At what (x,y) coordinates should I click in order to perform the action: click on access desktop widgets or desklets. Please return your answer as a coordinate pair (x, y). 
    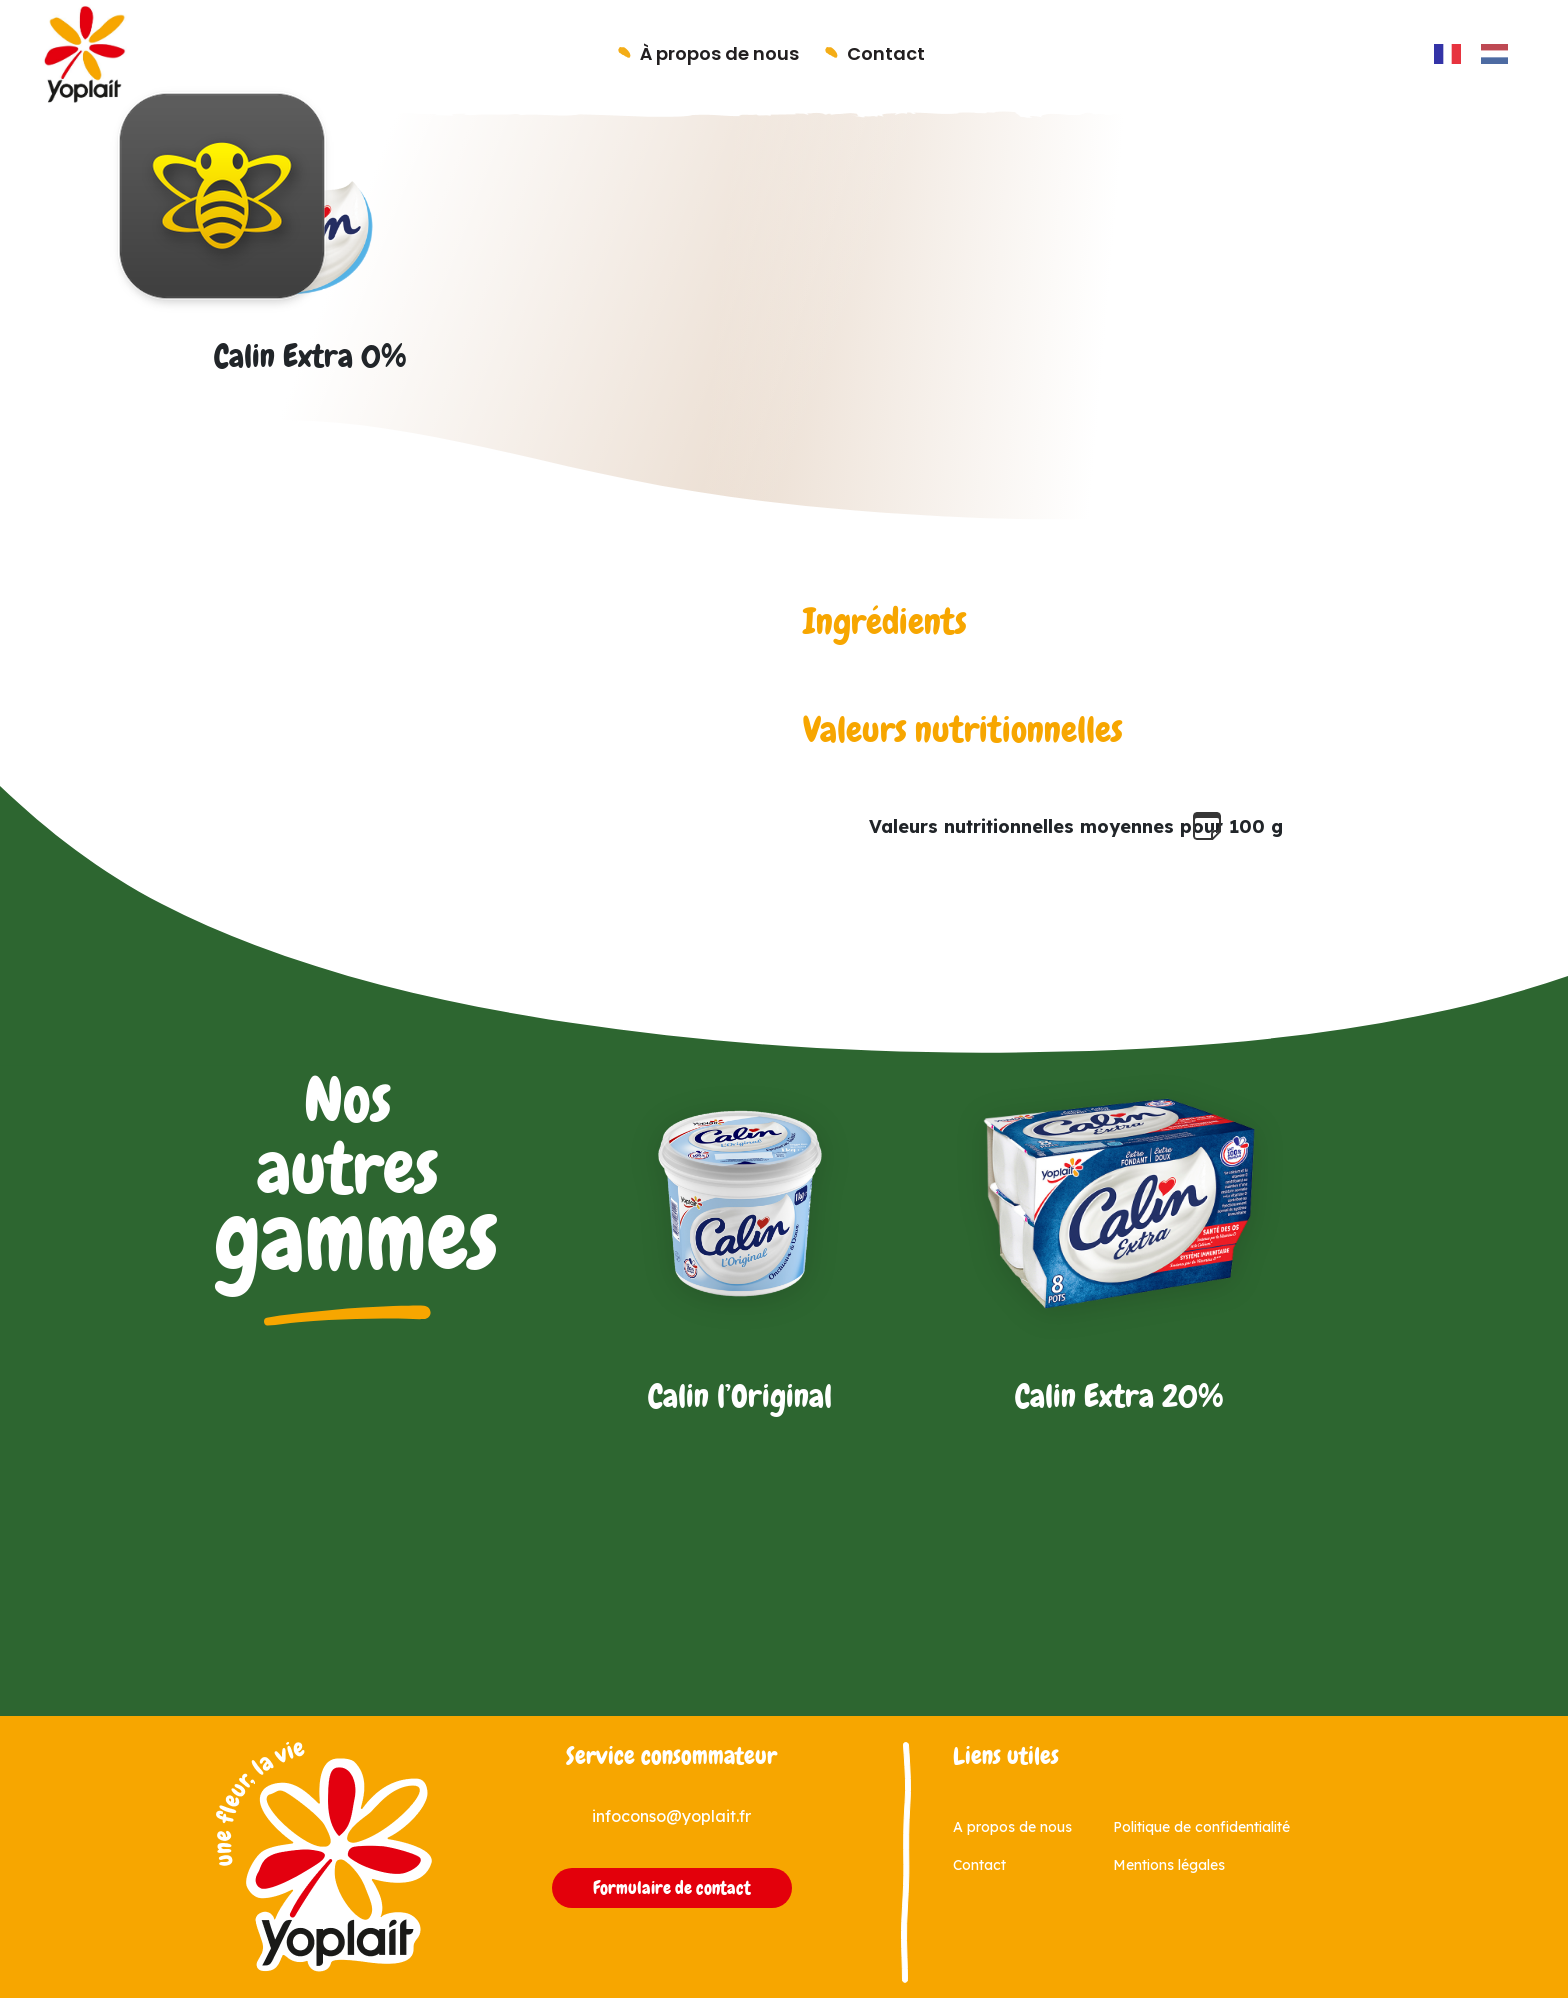
    Looking at the image, I should click on (1207, 826).